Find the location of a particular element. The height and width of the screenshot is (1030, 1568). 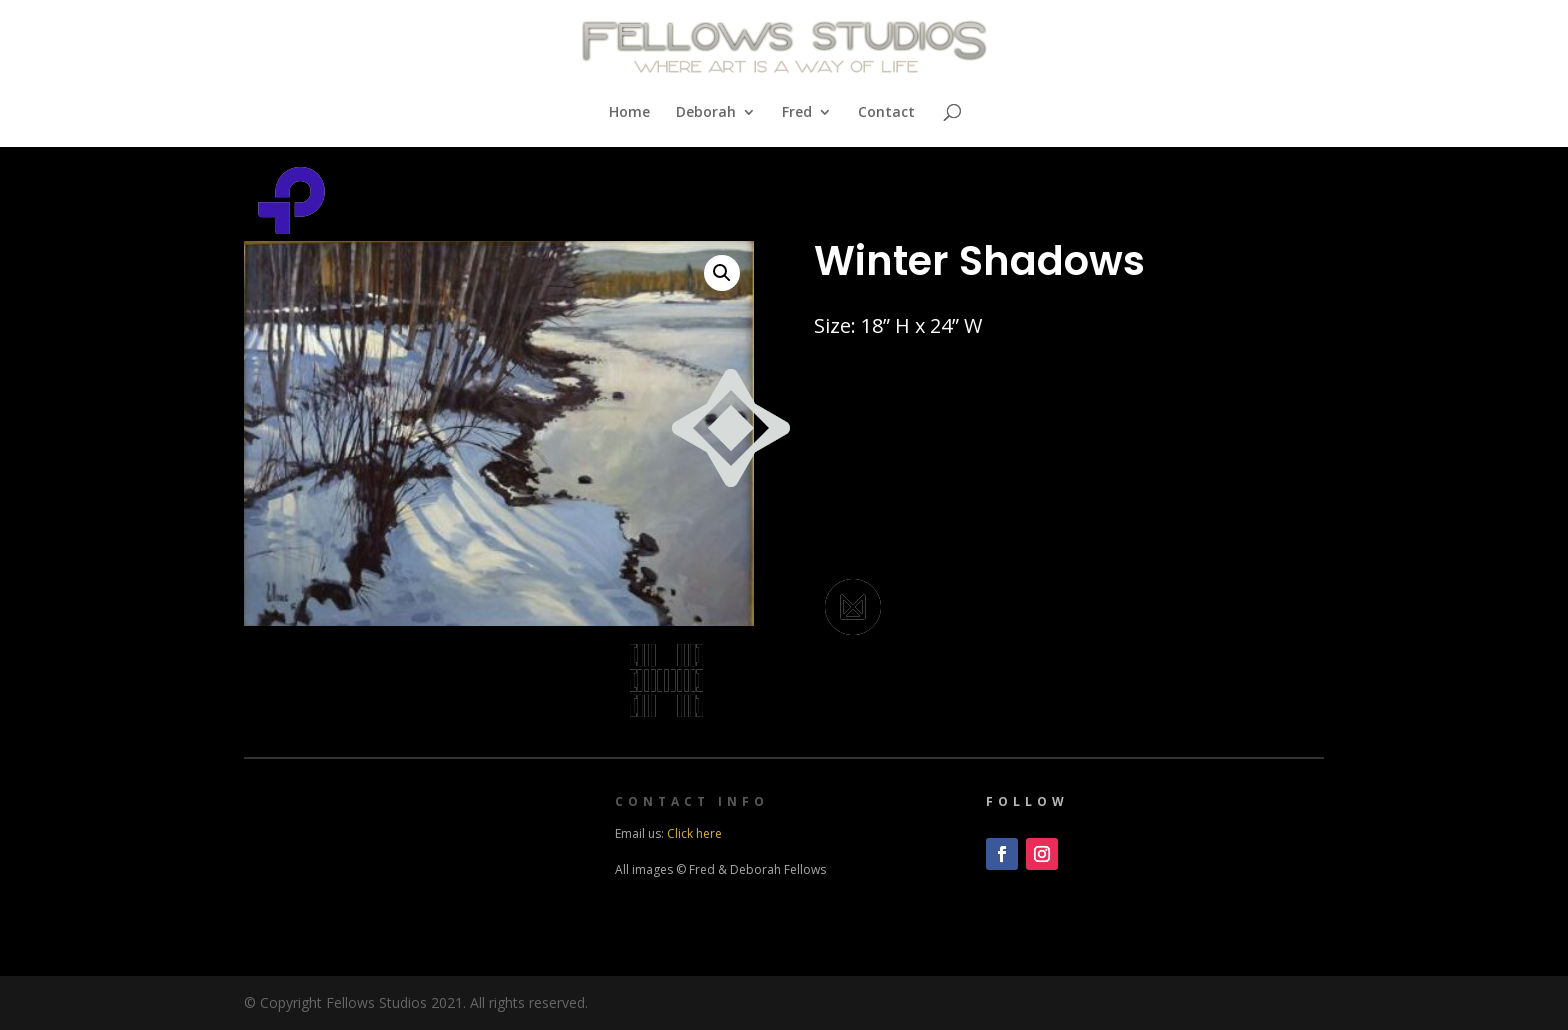

tp-link brand logo is located at coordinates (291, 200).